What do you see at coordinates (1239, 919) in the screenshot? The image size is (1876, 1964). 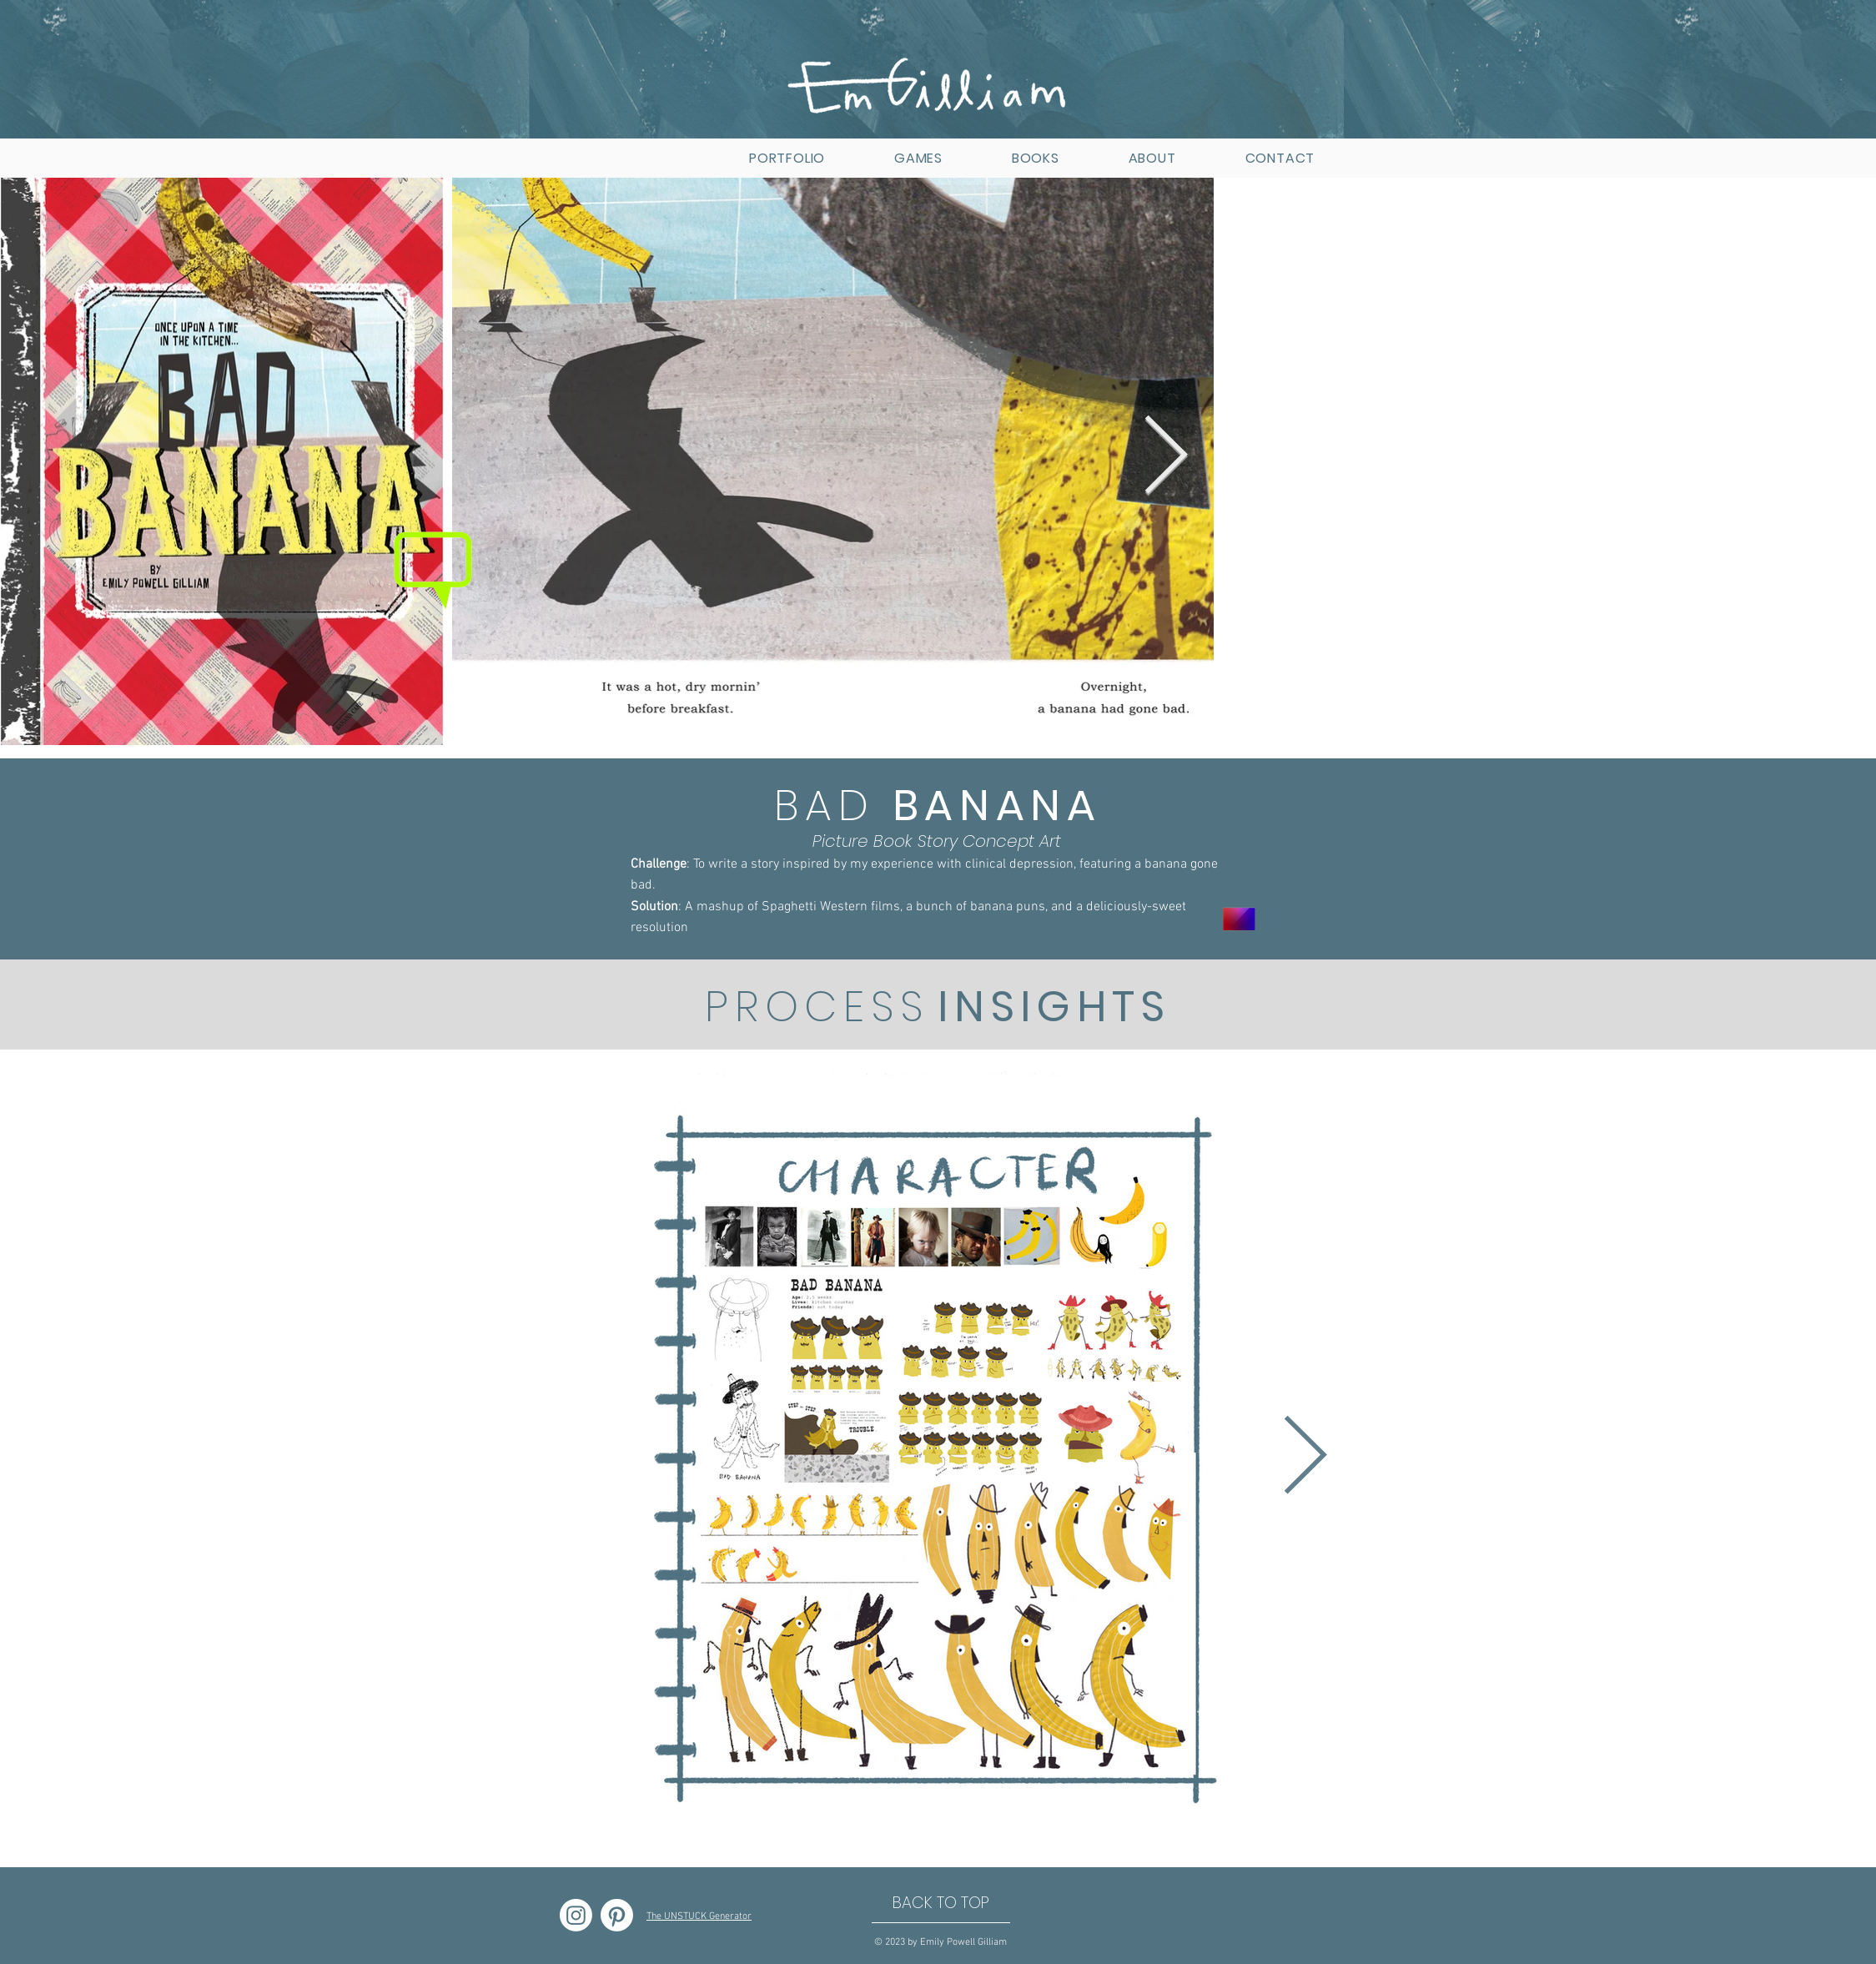 I see `access your media library in iMovie` at bounding box center [1239, 919].